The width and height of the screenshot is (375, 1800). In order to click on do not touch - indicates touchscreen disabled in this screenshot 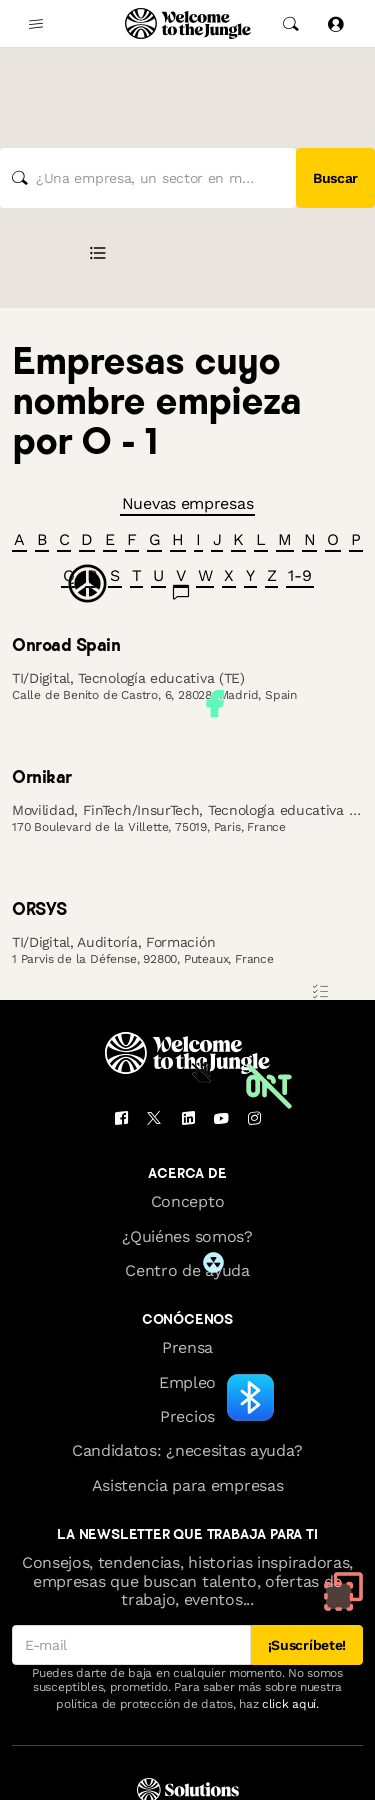, I will do `click(202, 1072)`.